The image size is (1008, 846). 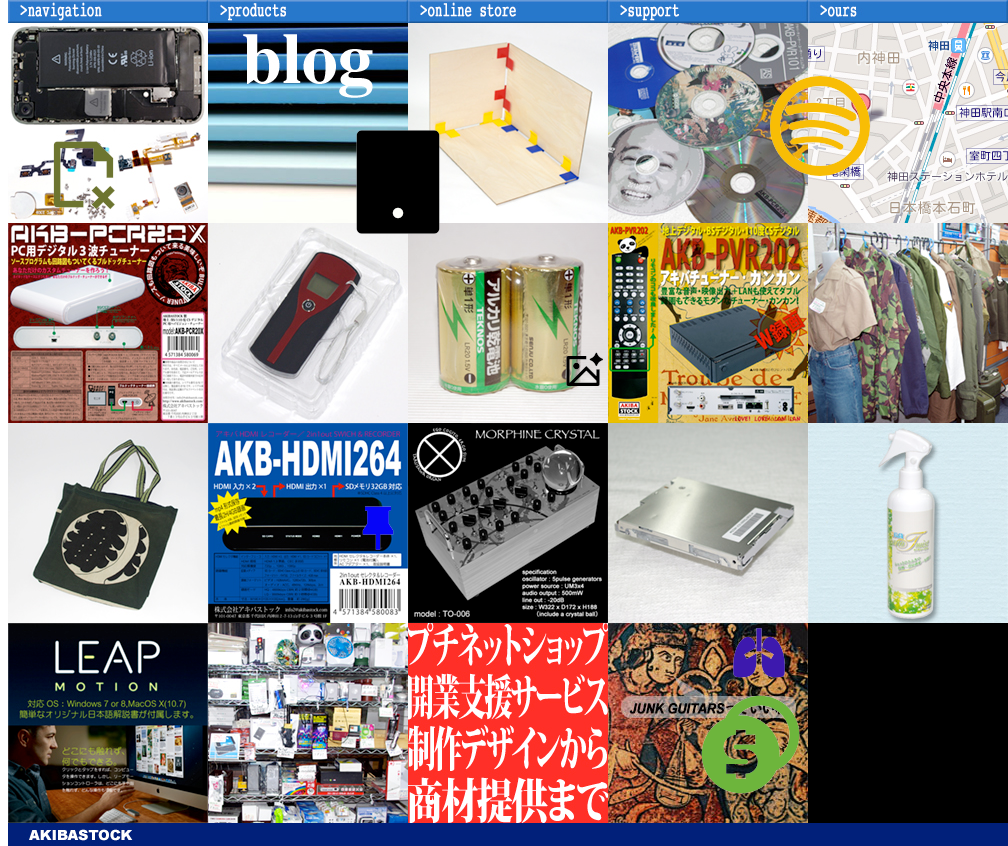 I want to click on access respiratory health information, so click(x=759, y=654).